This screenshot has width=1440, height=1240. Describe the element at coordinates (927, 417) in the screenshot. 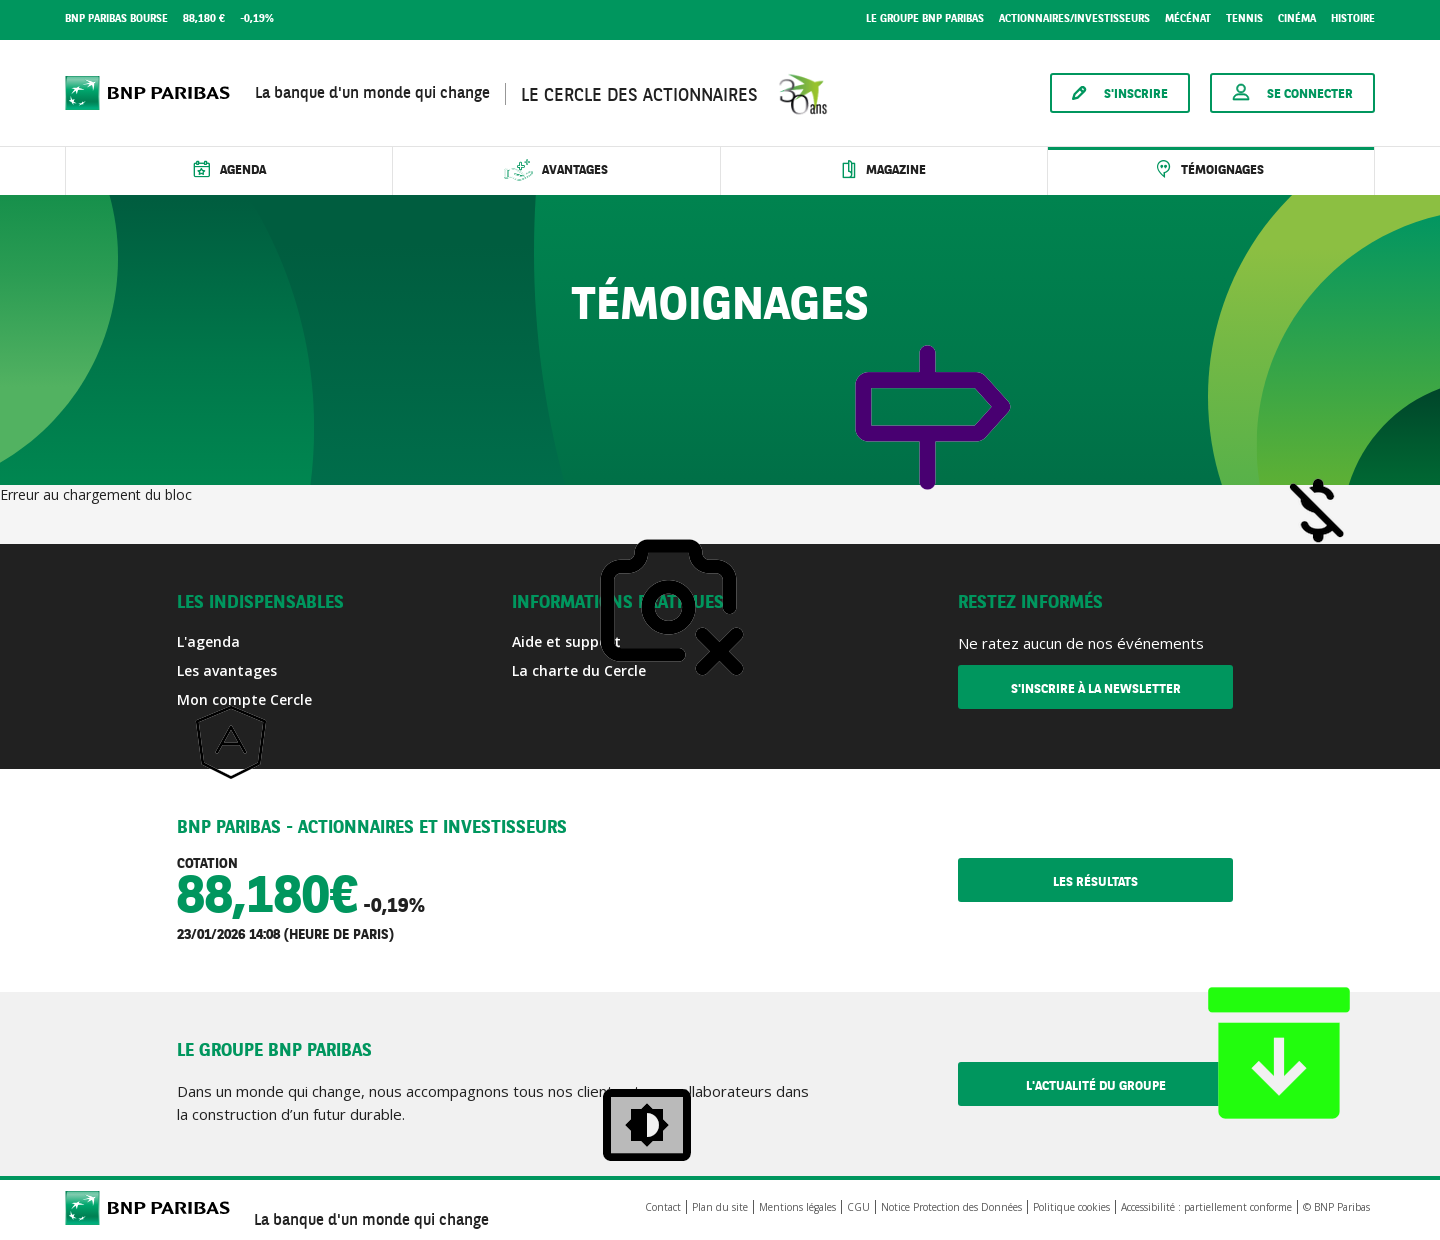

I see `navigate to directions or wayfinding` at that location.